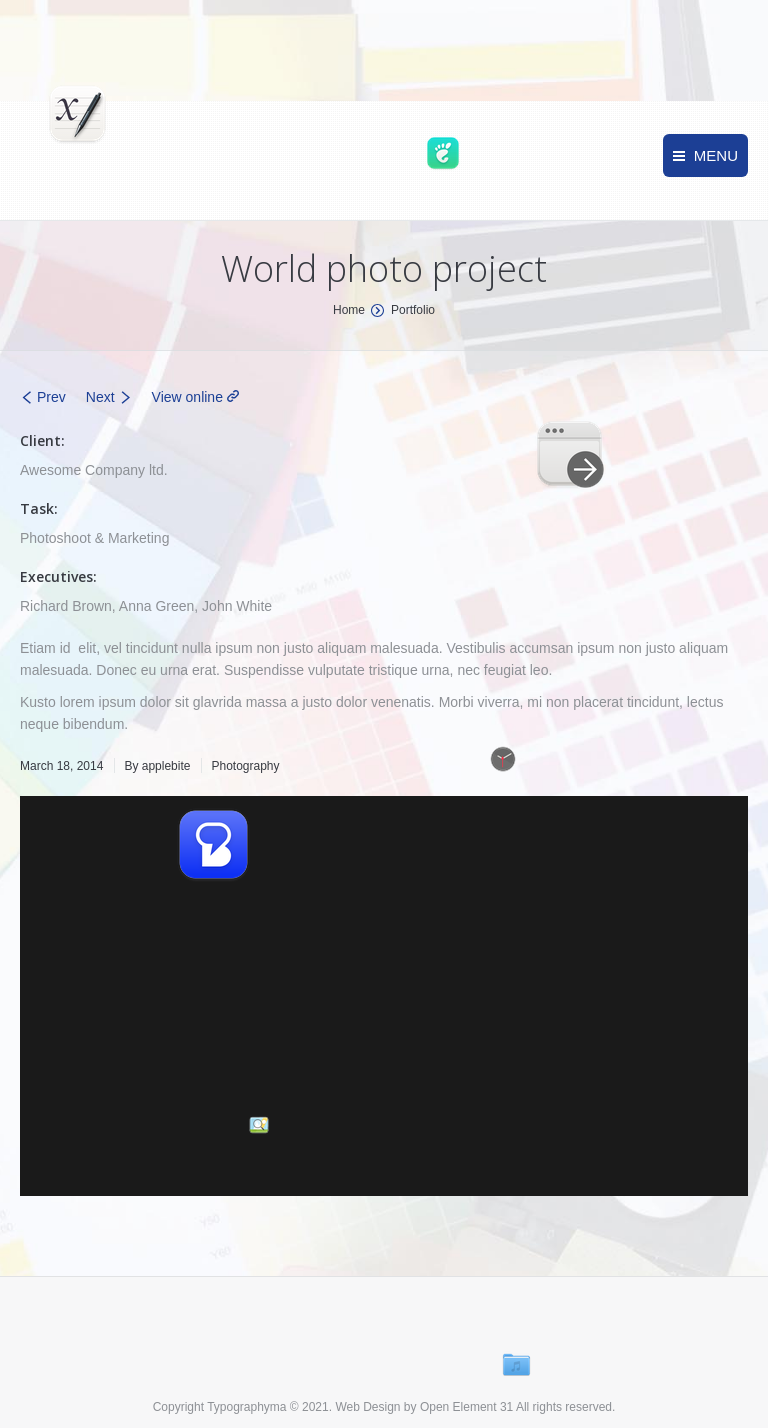  Describe the element at coordinates (569, 453) in the screenshot. I see `run or execute the current application` at that location.